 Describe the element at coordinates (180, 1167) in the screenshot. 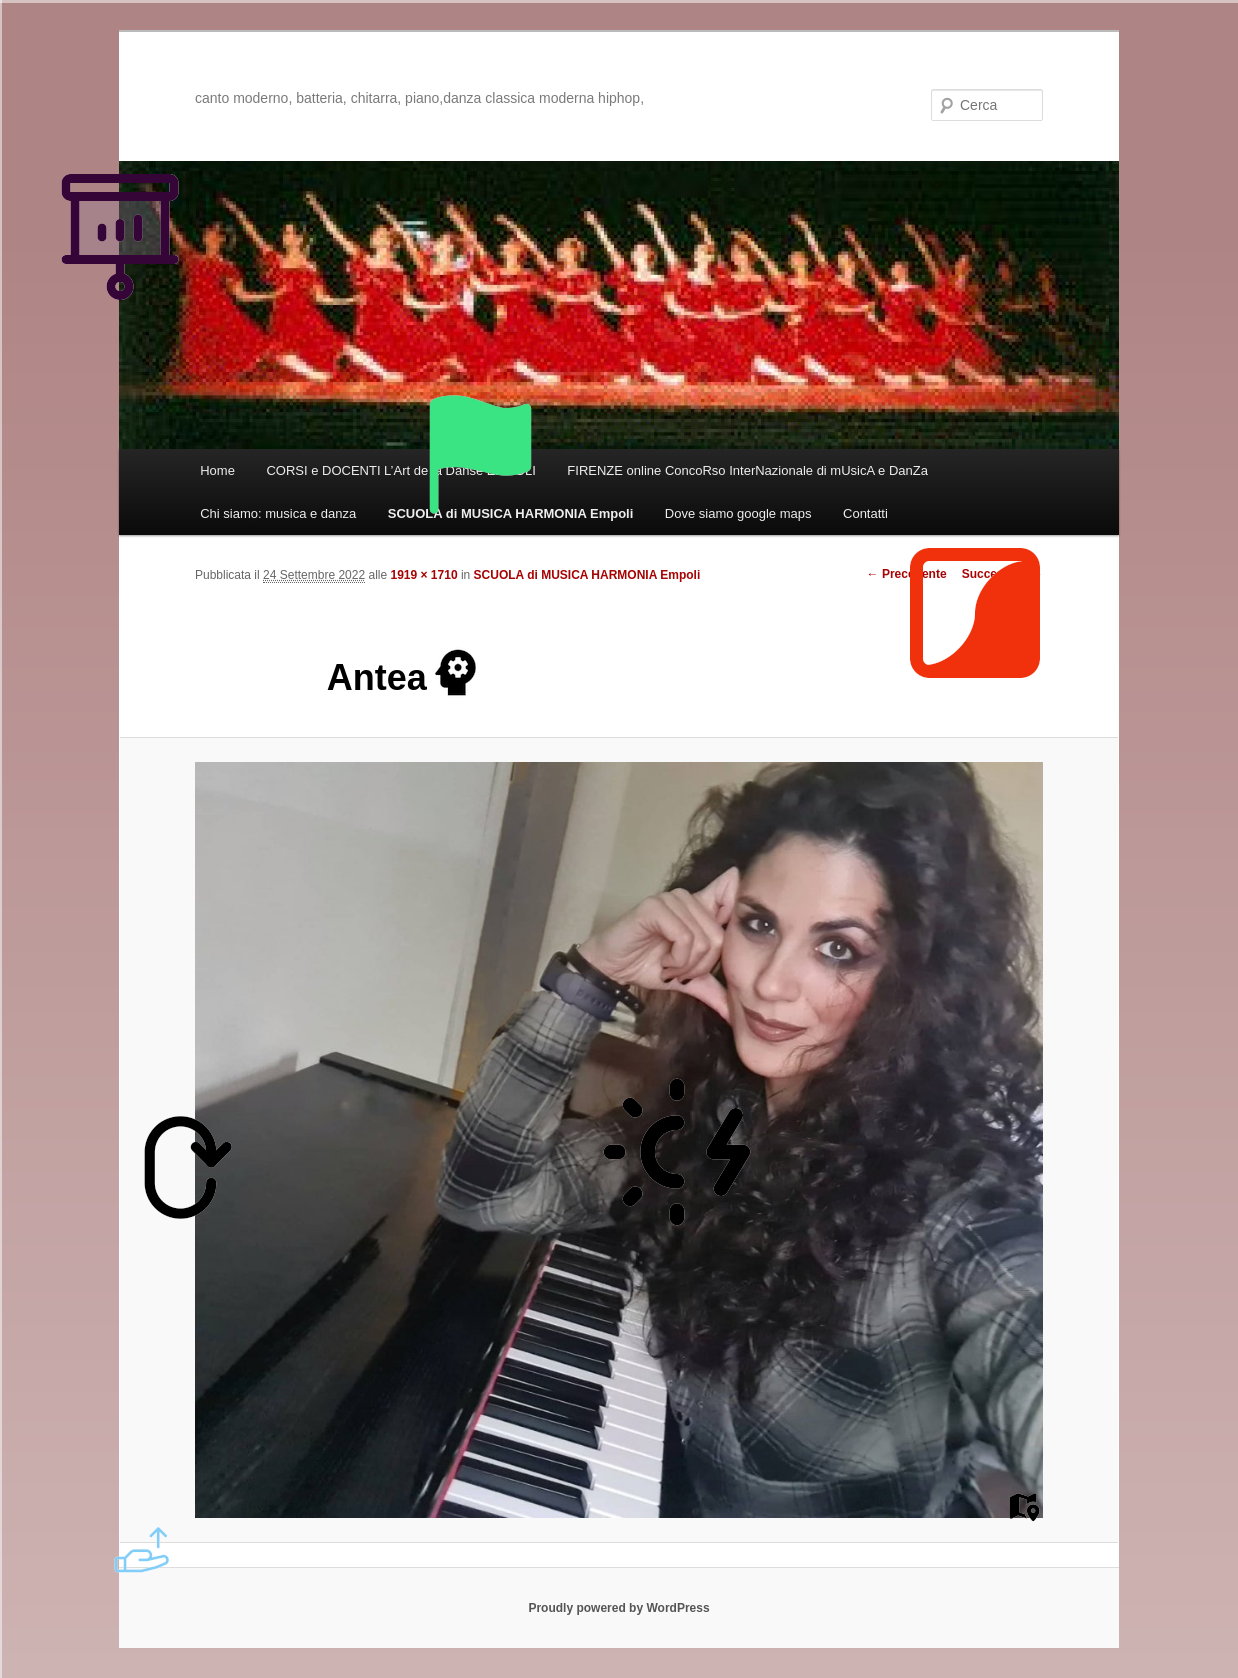

I see `refresh or reload content` at that location.